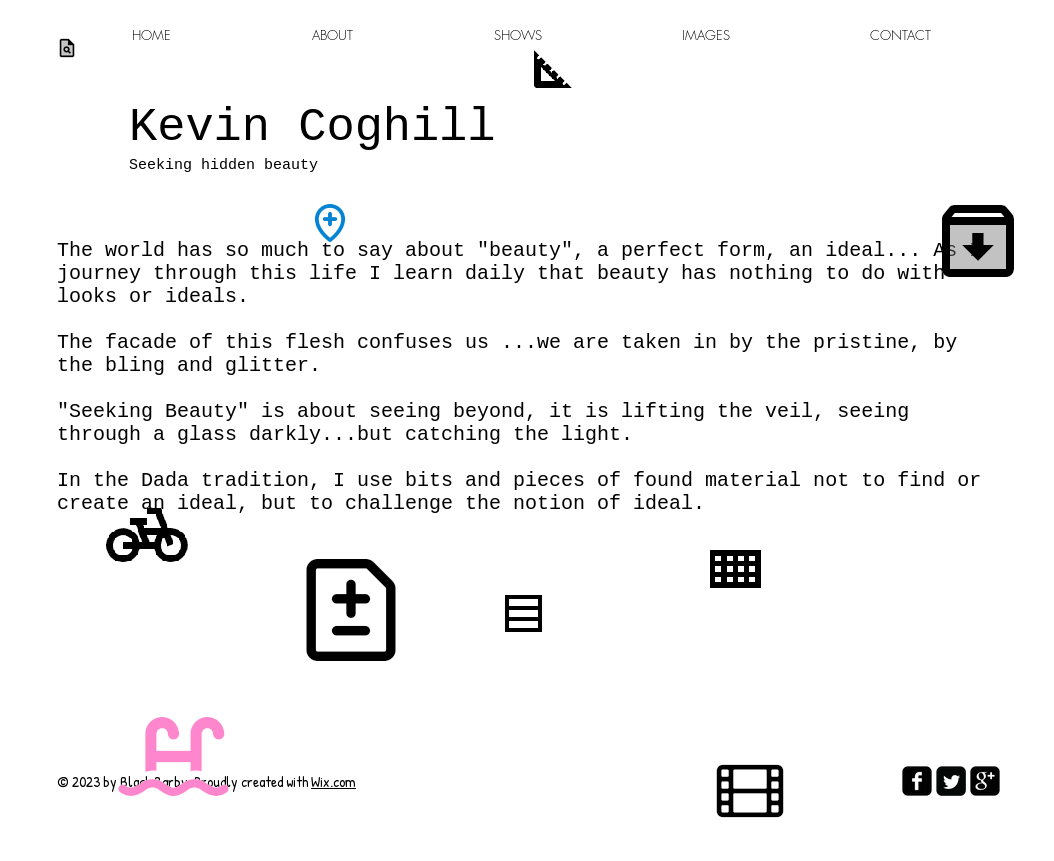 This screenshot has width=1054, height=861. Describe the element at coordinates (523, 613) in the screenshot. I see `view data in table row format` at that location.